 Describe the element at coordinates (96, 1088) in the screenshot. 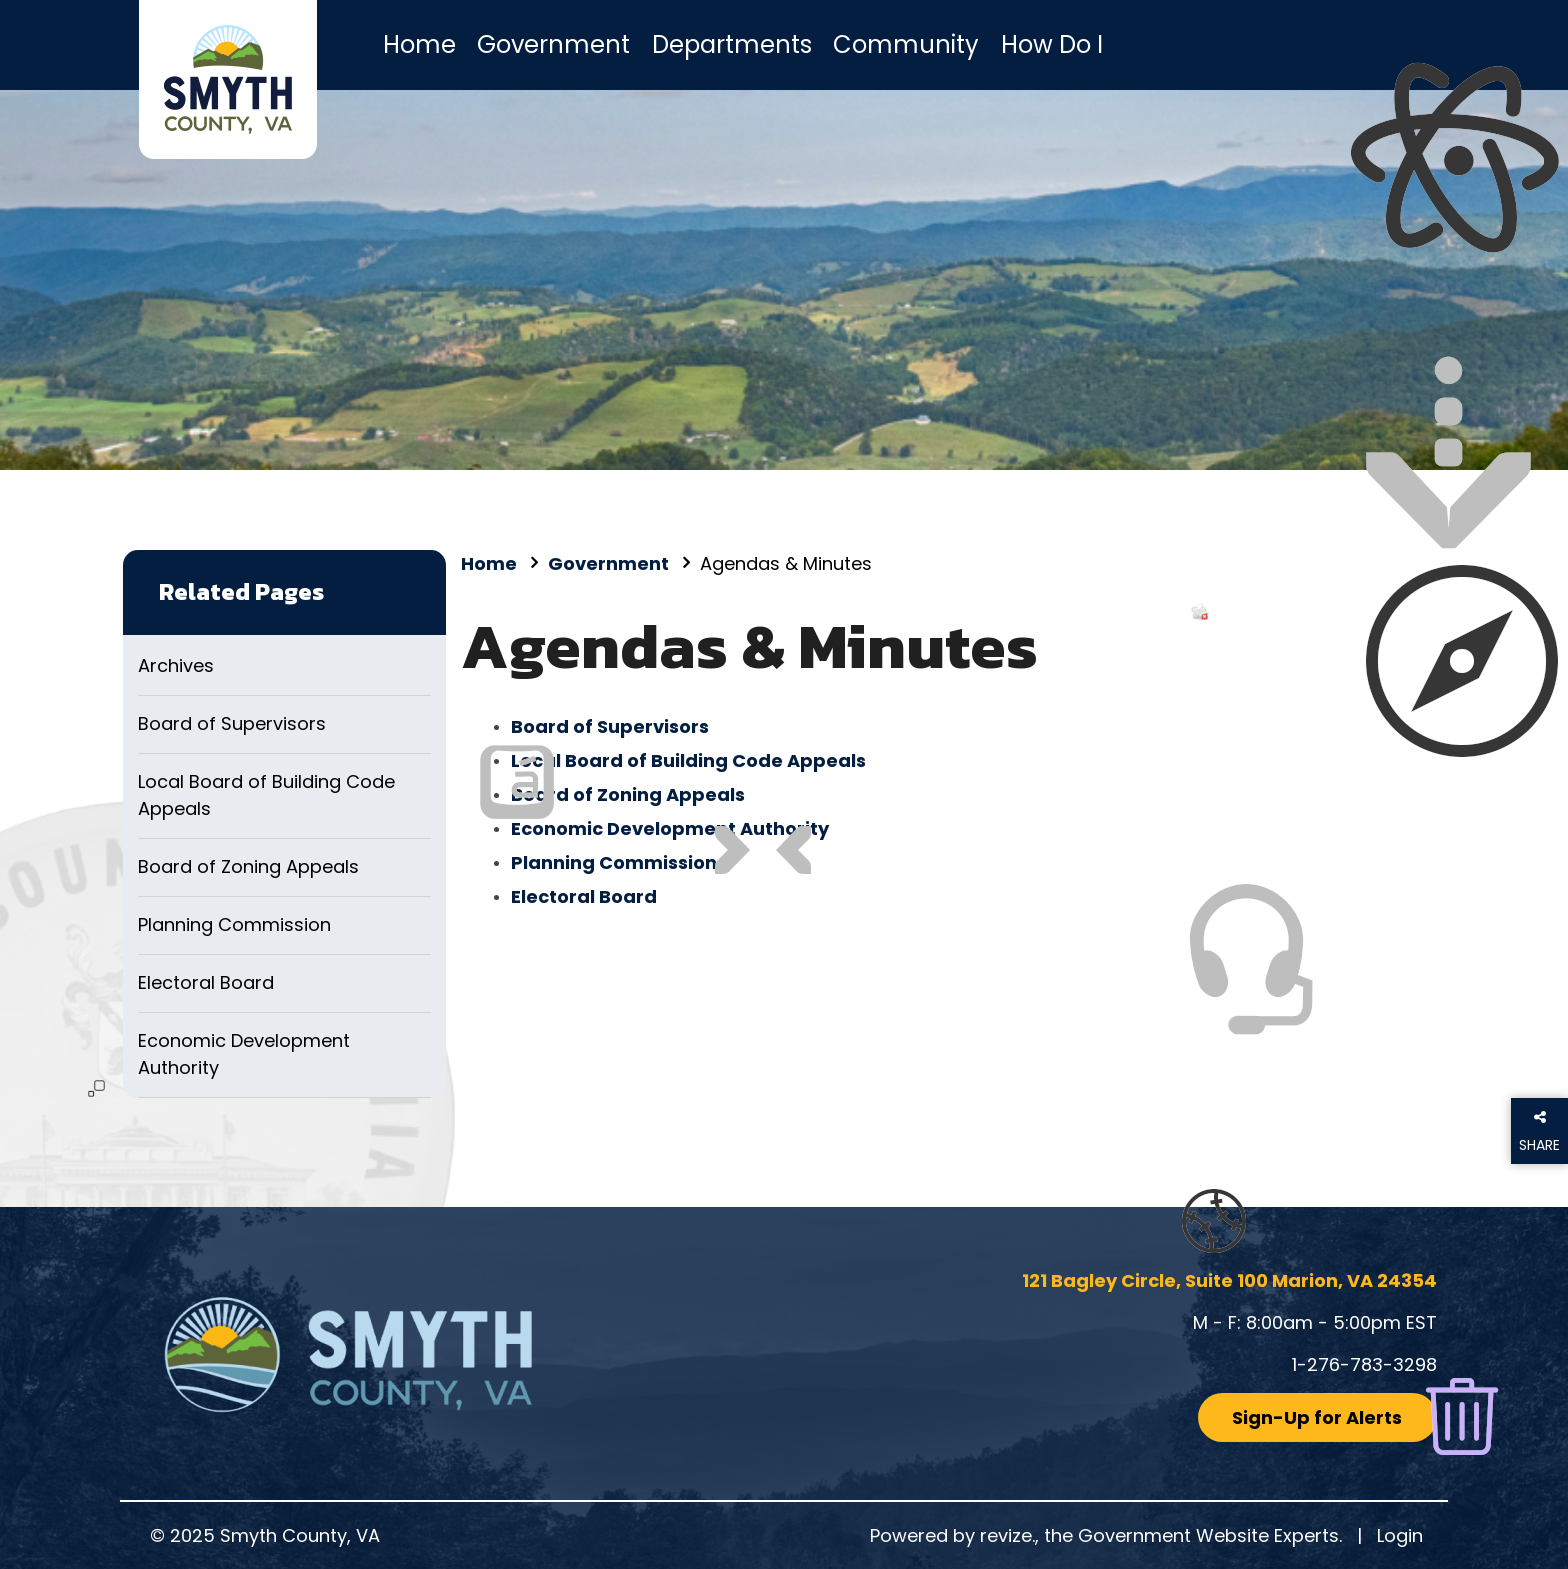

I see `access connected or mounted external drives` at that location.